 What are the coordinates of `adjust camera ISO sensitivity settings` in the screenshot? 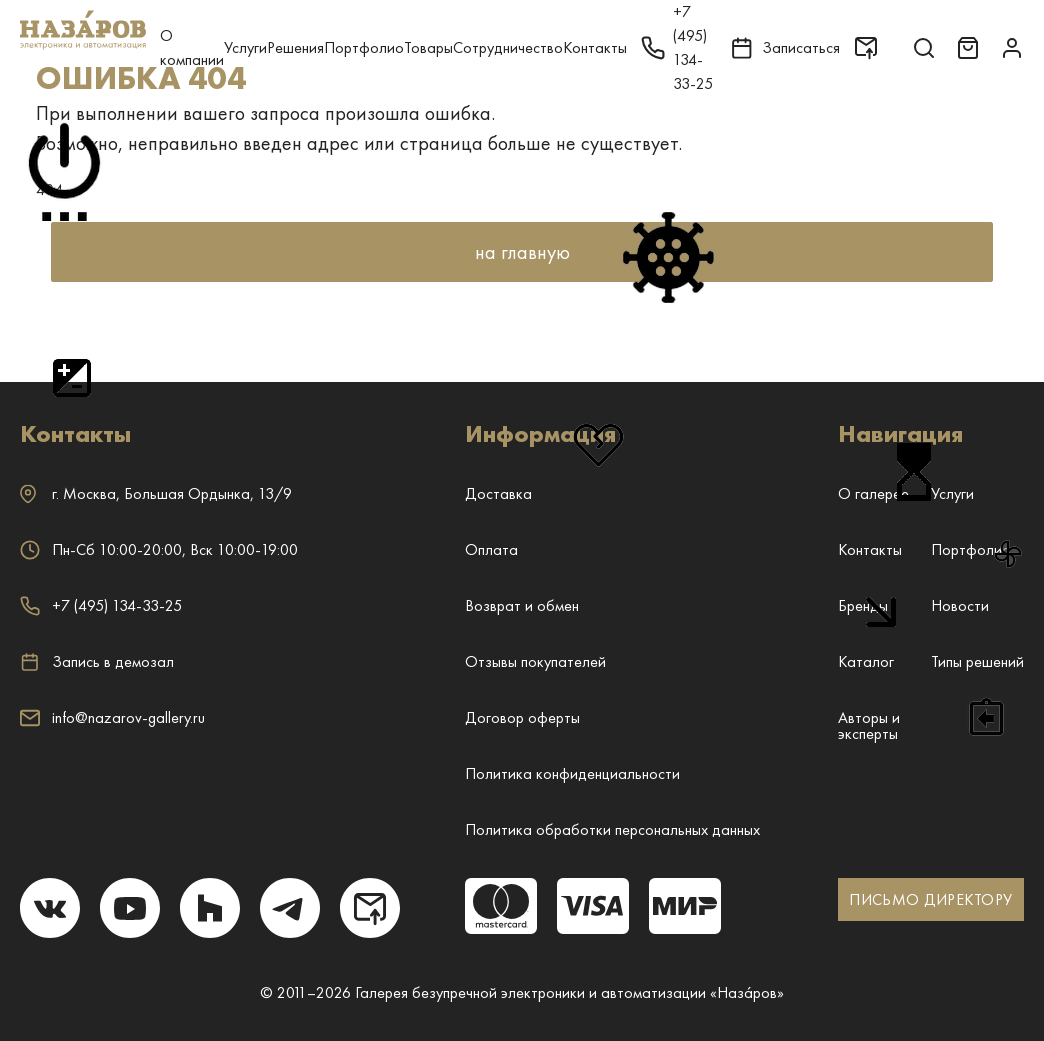 It's located at (72, 378).